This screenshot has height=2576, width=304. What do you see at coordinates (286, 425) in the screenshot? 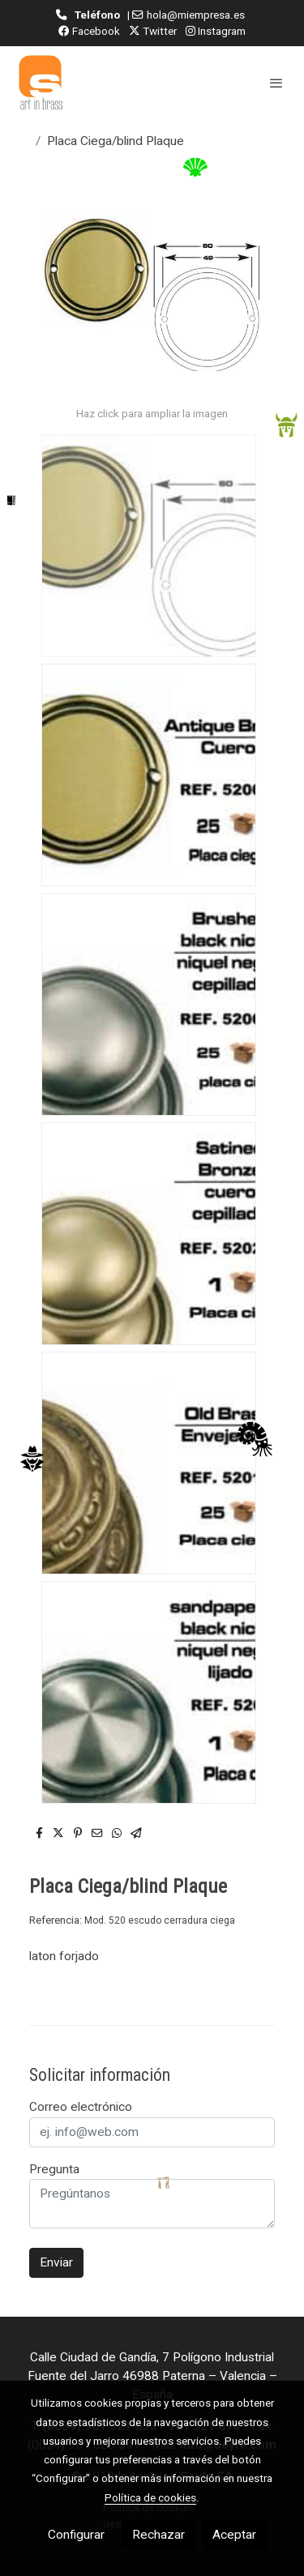
I see `select viking or warrior character class` at bounding box center [286, 425].